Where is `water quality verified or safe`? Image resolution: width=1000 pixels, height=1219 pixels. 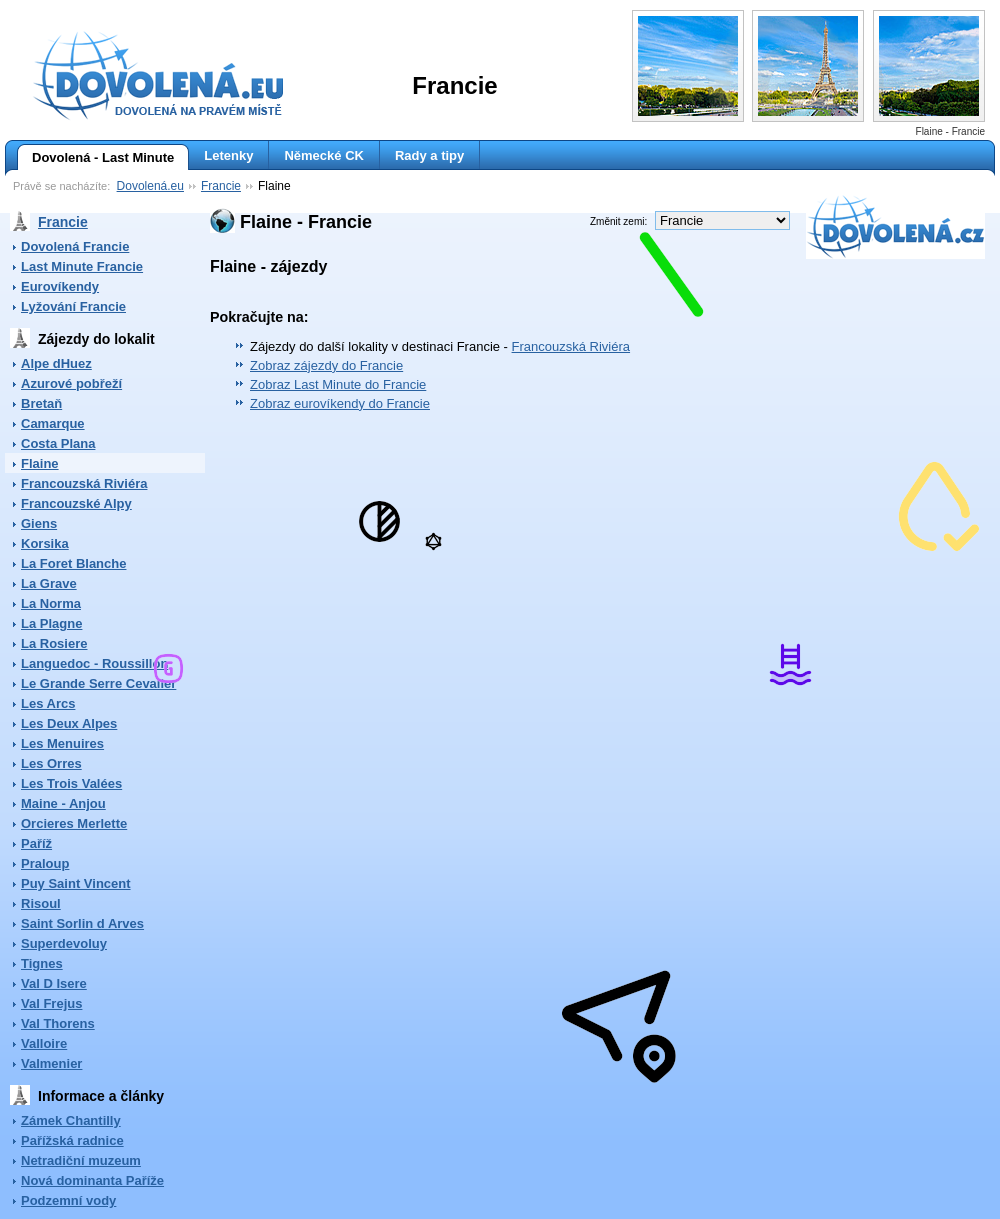
water quality verified or safe is located at coordinates (934, 506).